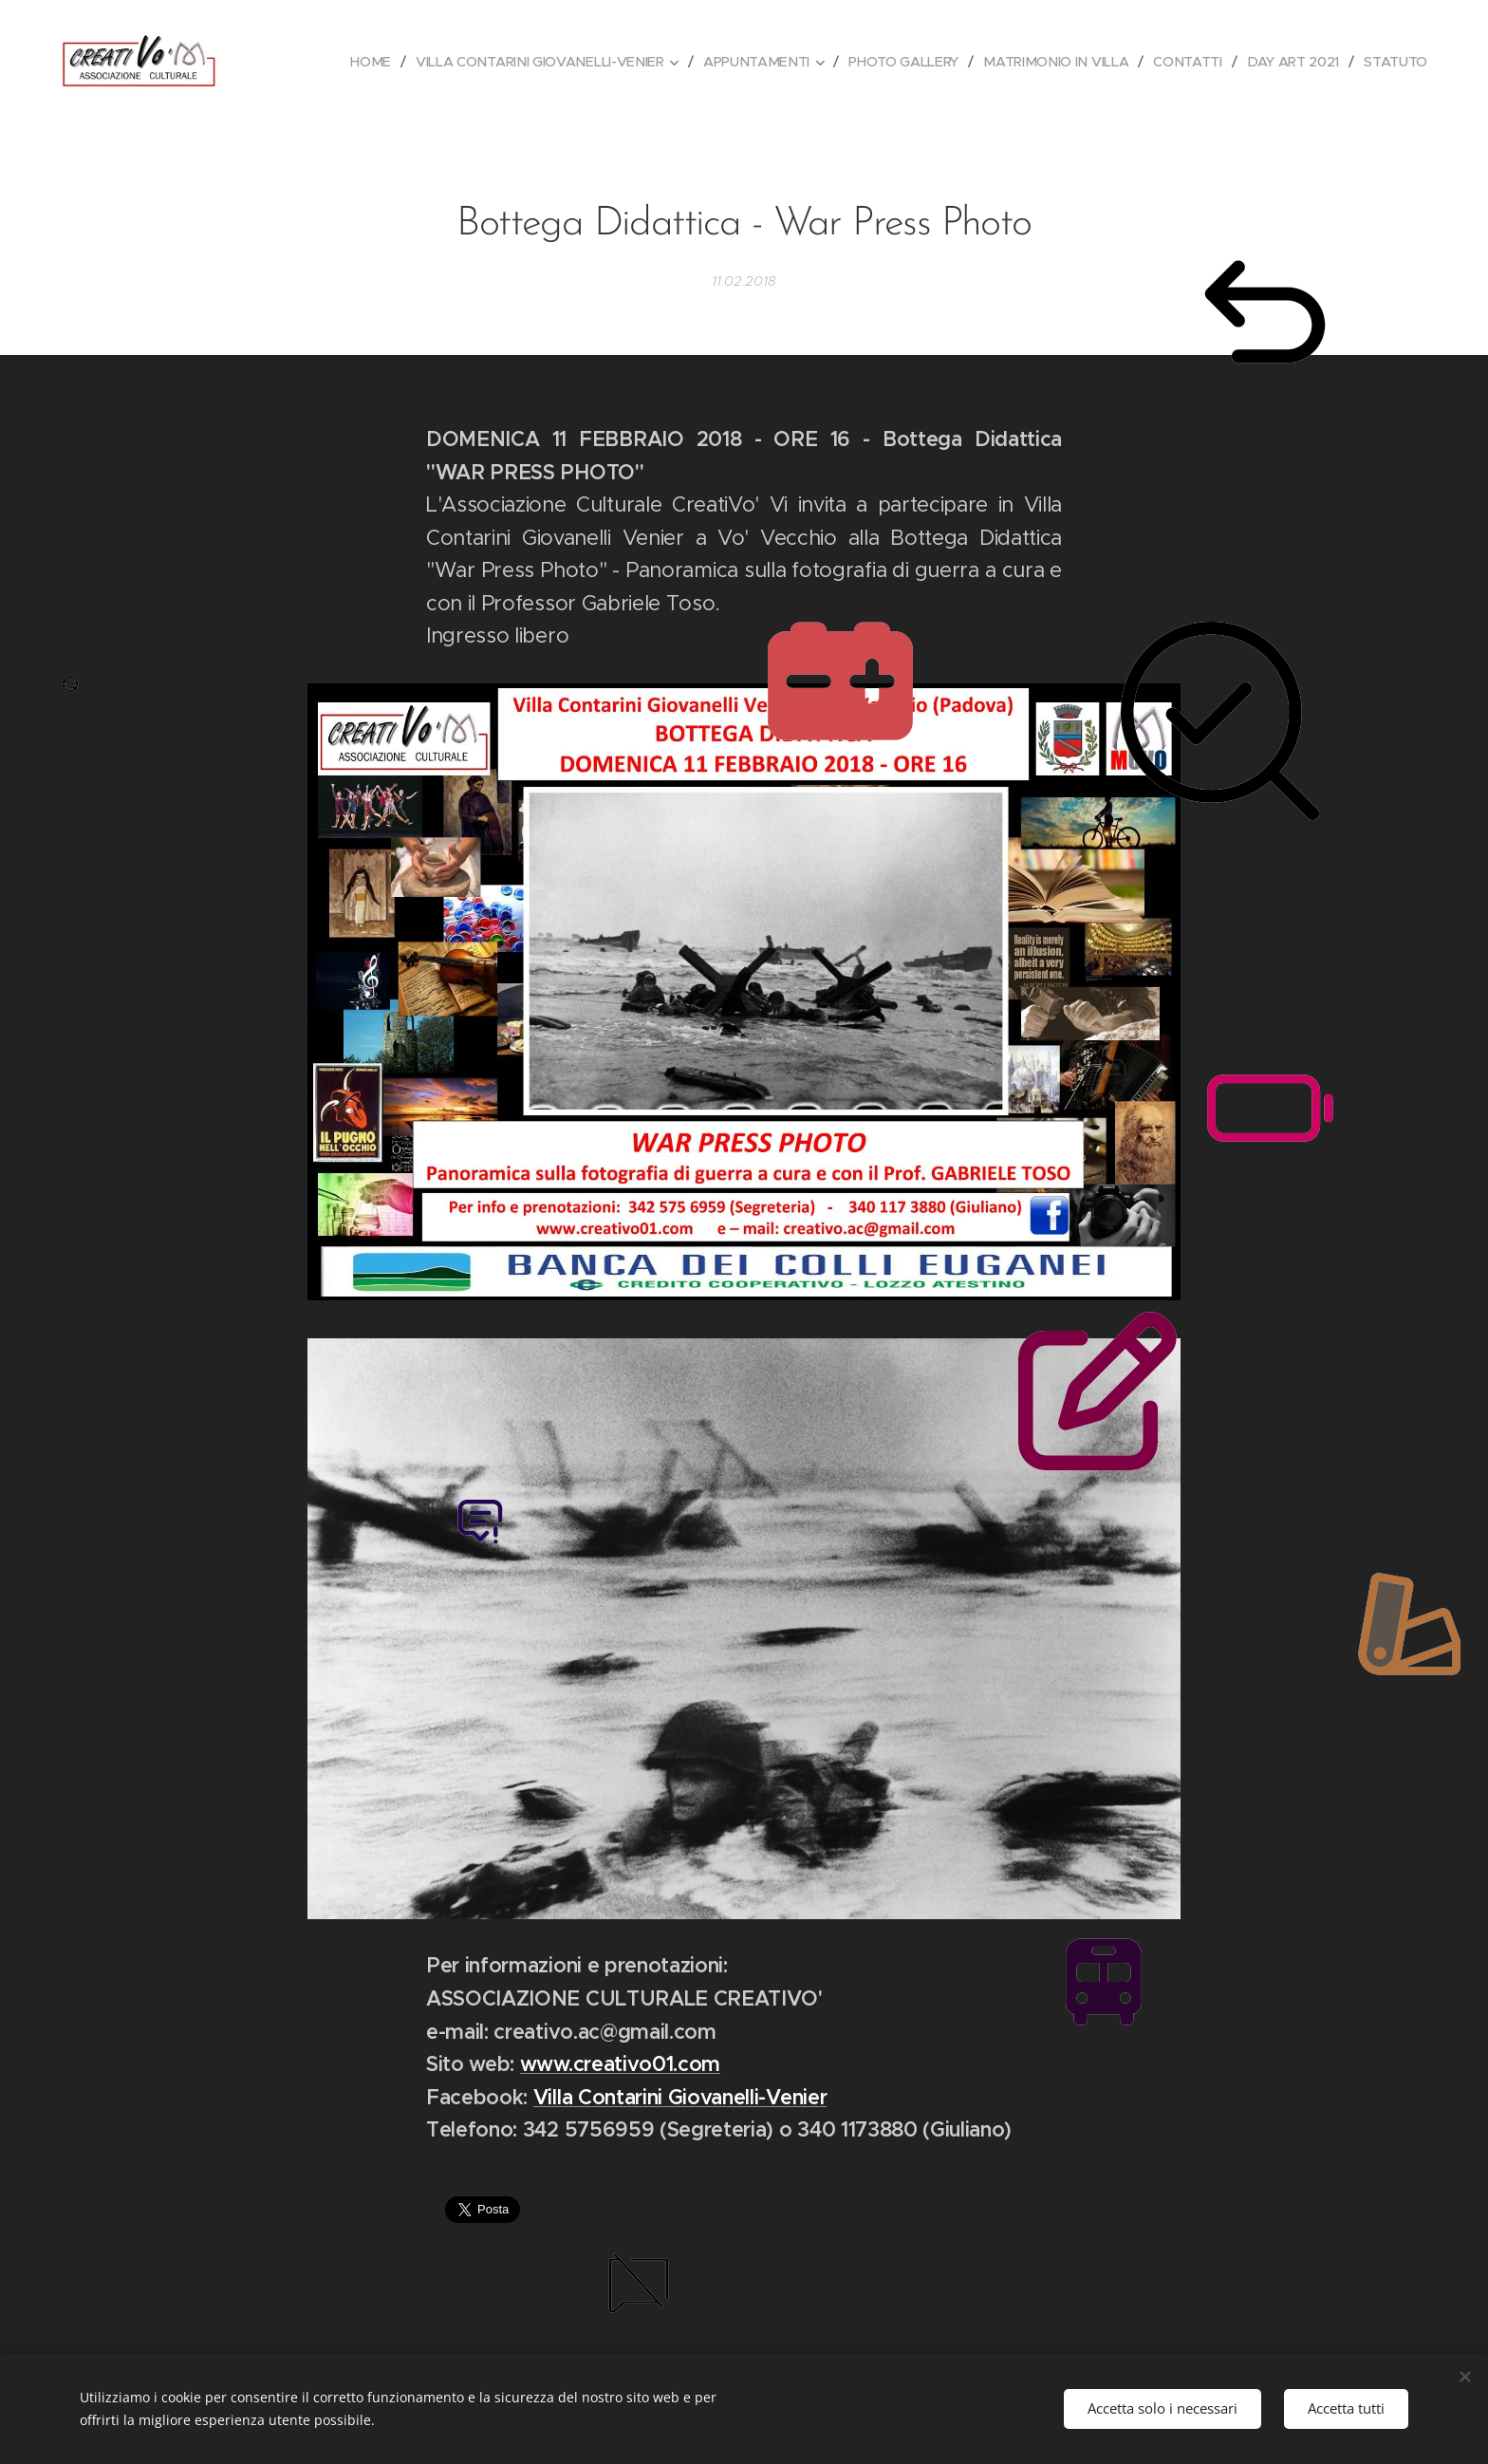 This screenshot has width=1488, height=2464. Describe the element at coordinates (840, 685) in the screenshot. I see `check vehicle battery status` at that location.